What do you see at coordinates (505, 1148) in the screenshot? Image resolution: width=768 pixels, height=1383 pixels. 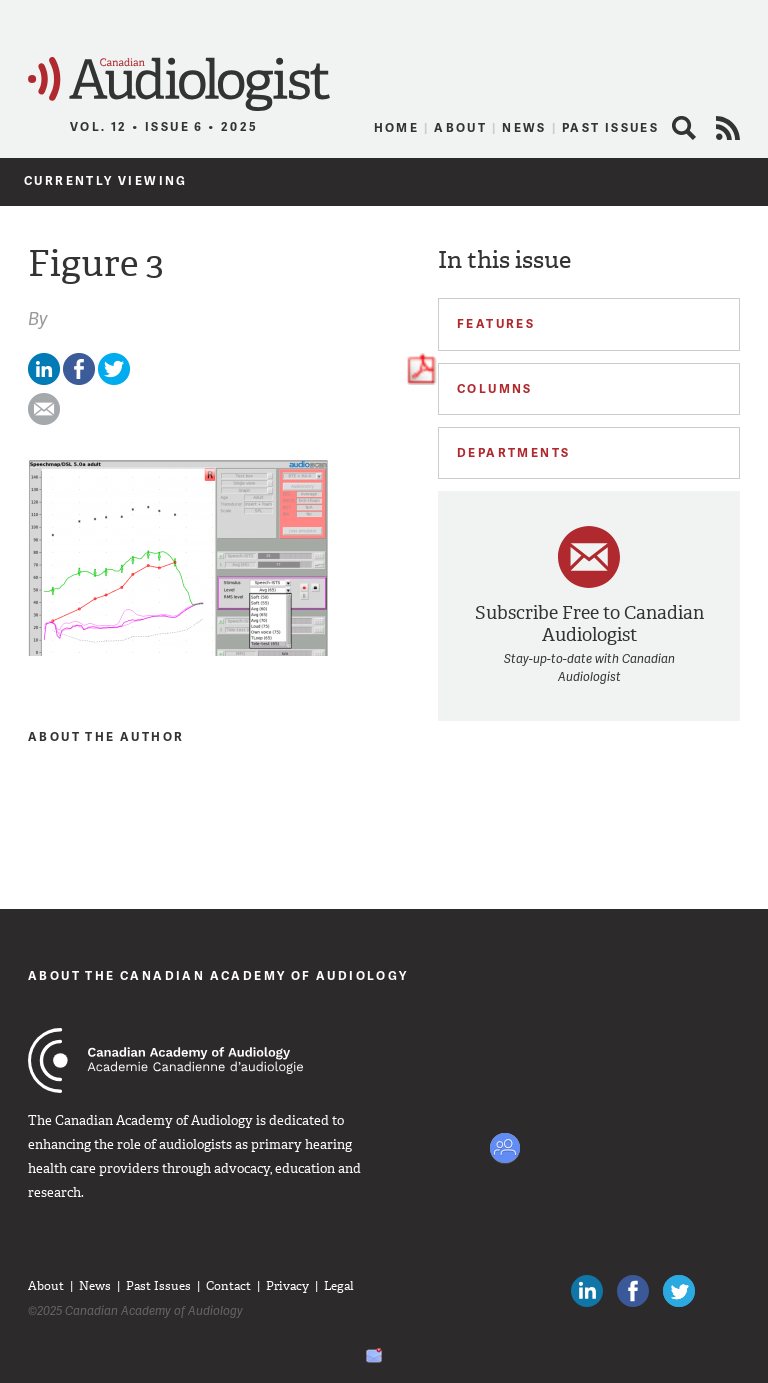 I see `access user account and personal settings` at bounding box center [505, 1148].